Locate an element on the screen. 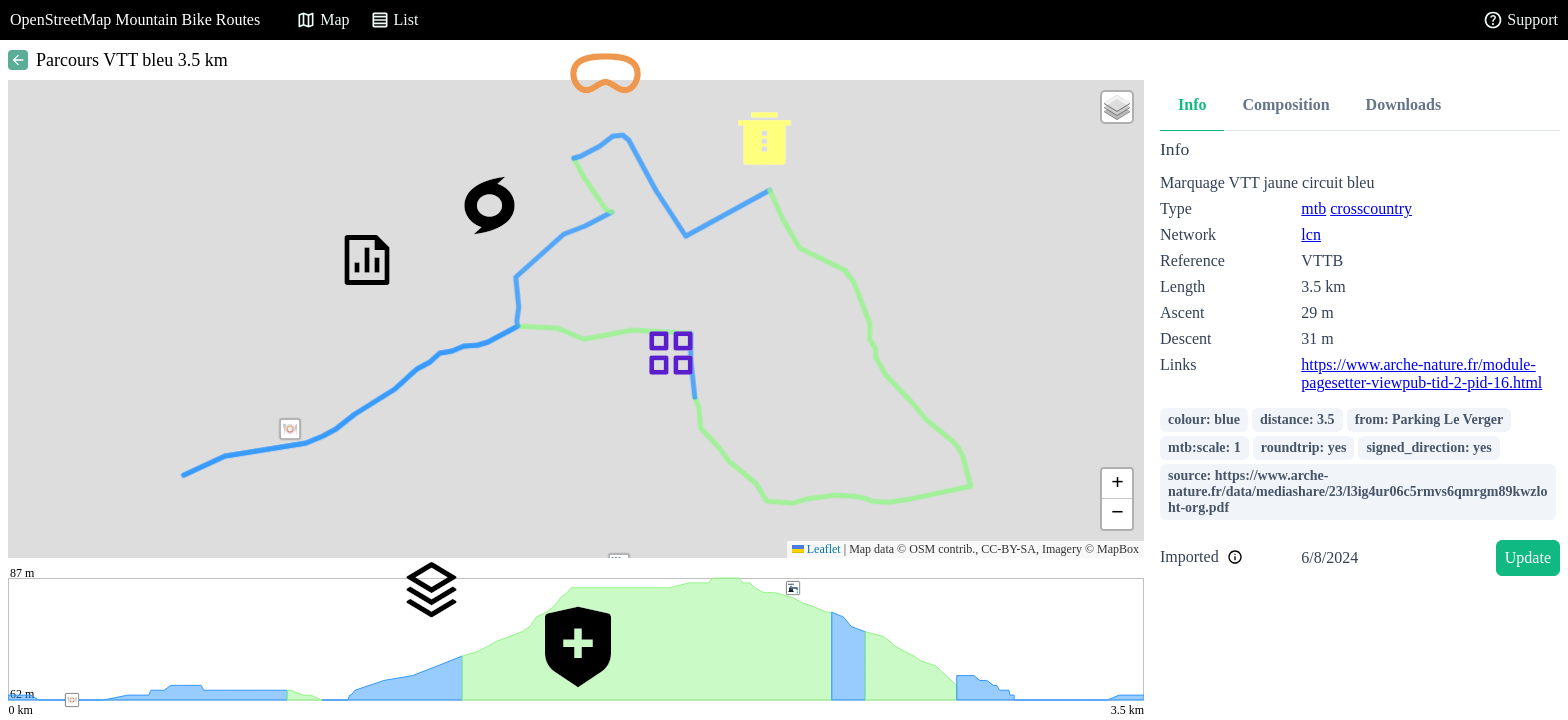 The width and height of the screenshot is (1568, 720). indicates health or medical protection status is located at coordinates (578, 647).